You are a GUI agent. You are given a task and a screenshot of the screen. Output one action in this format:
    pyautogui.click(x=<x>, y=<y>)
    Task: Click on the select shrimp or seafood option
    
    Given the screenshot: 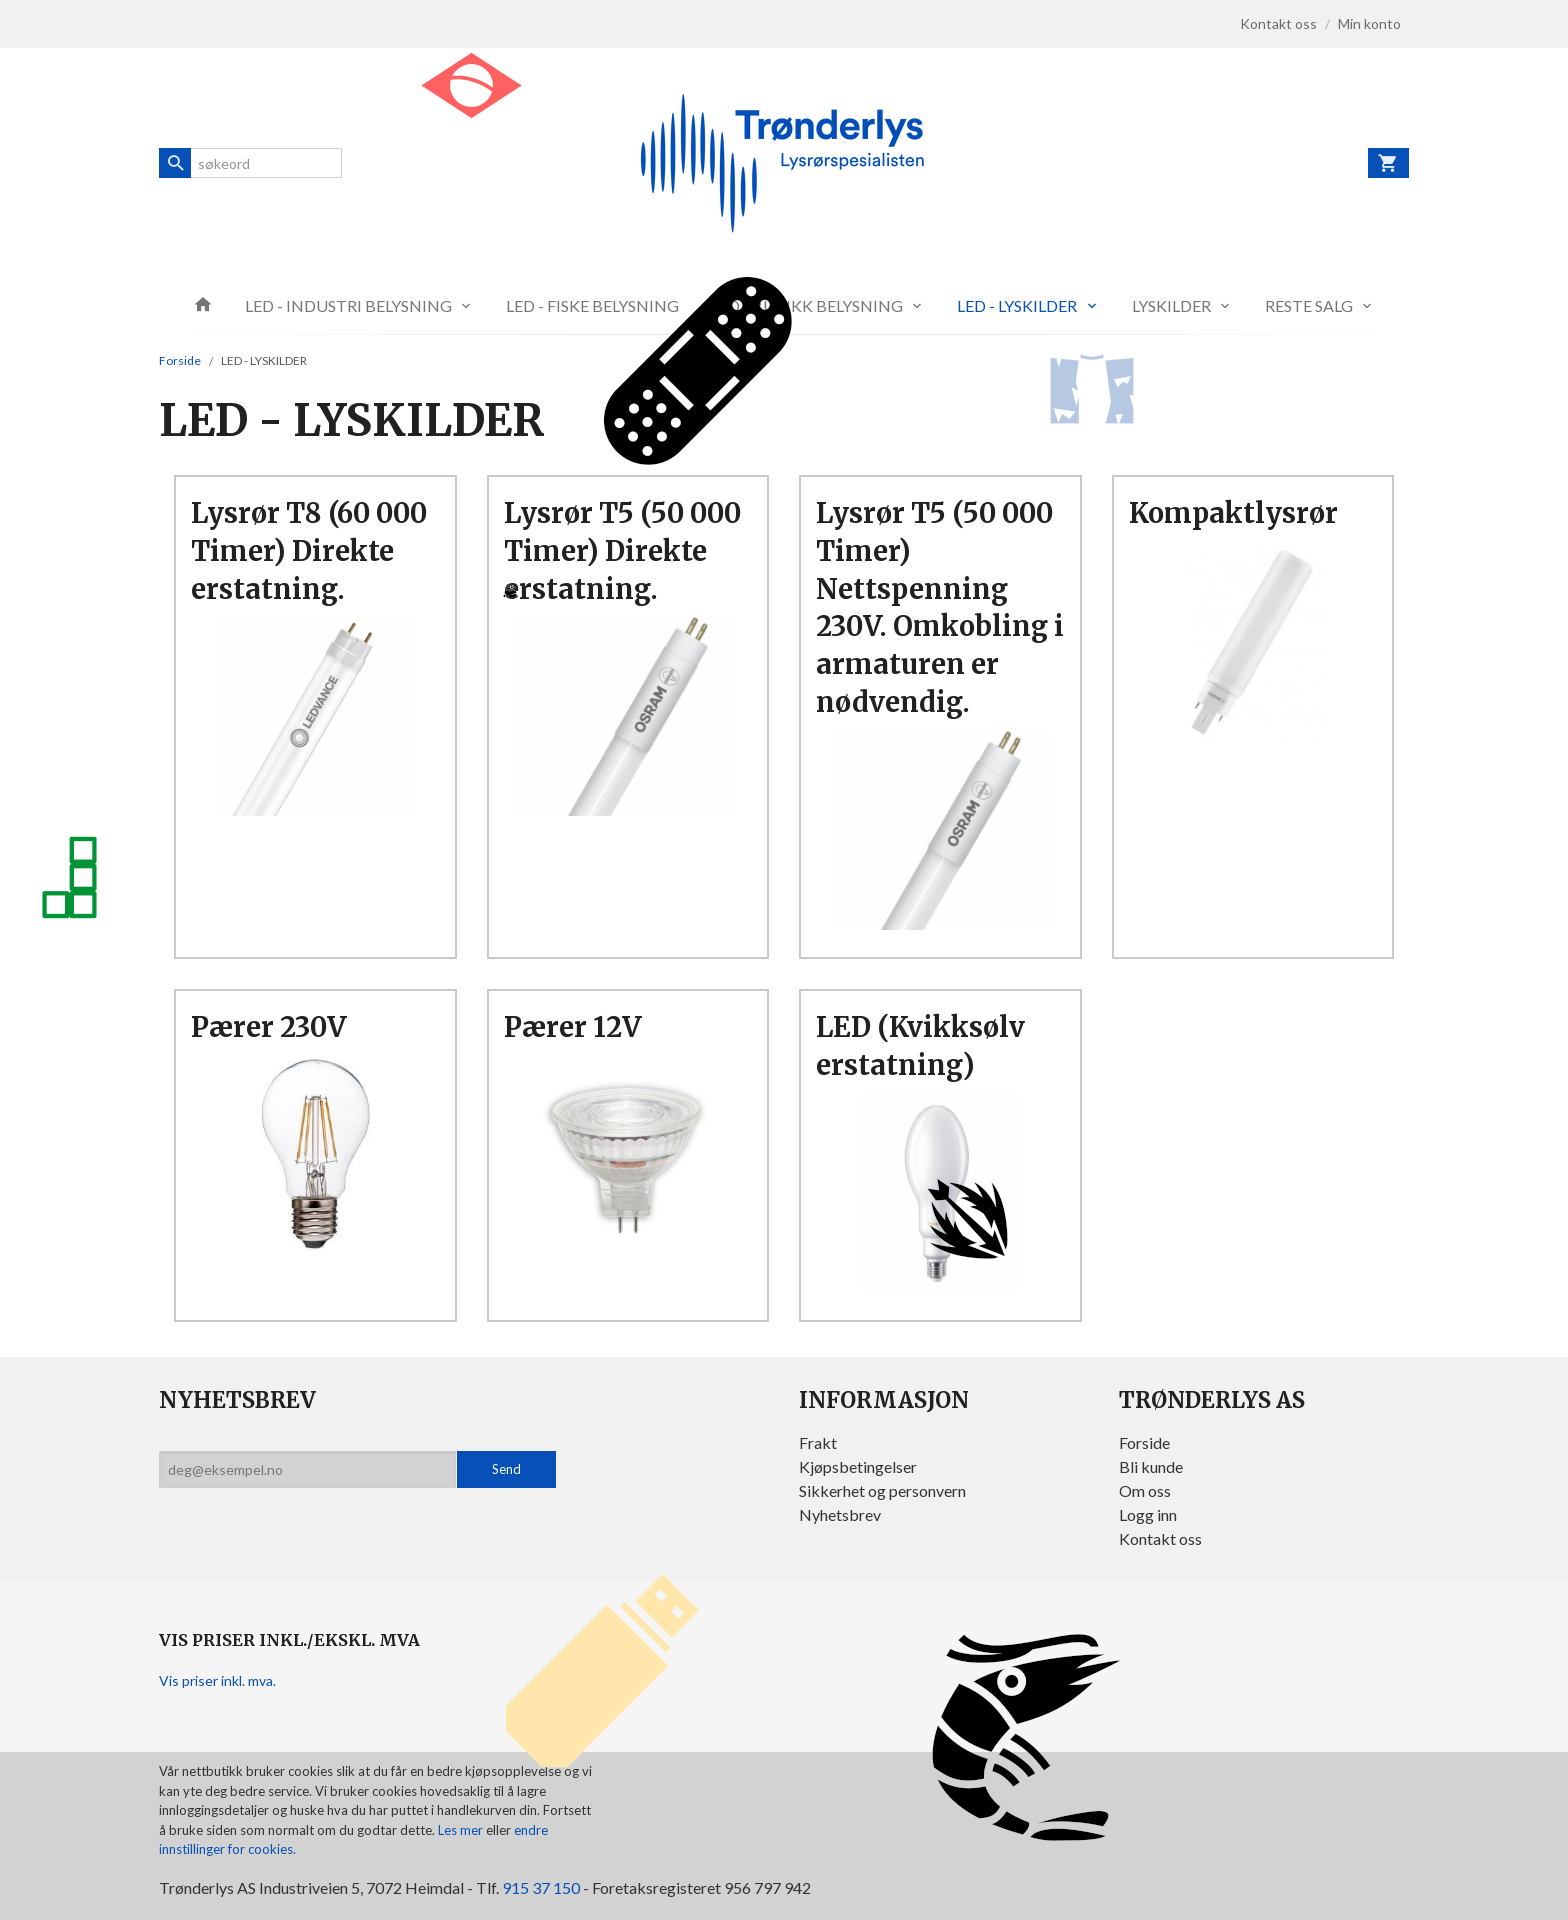 What is the action you would take?
    pyautogui.click(x=1026, y=1737)
    